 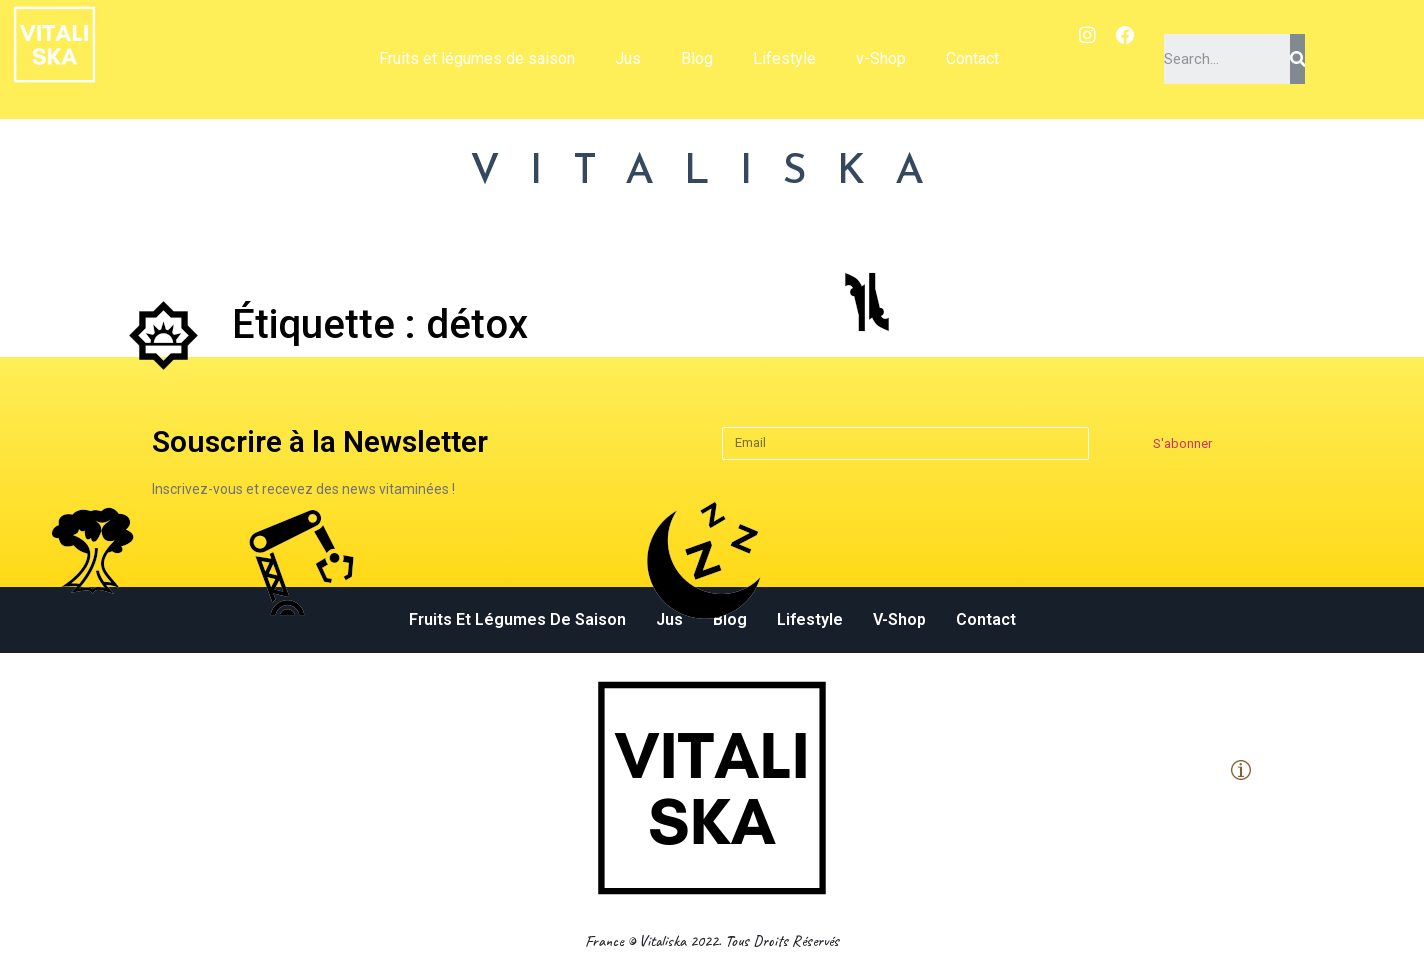 I want to click on challenge another player to a duel, so click(x=867, y=302).